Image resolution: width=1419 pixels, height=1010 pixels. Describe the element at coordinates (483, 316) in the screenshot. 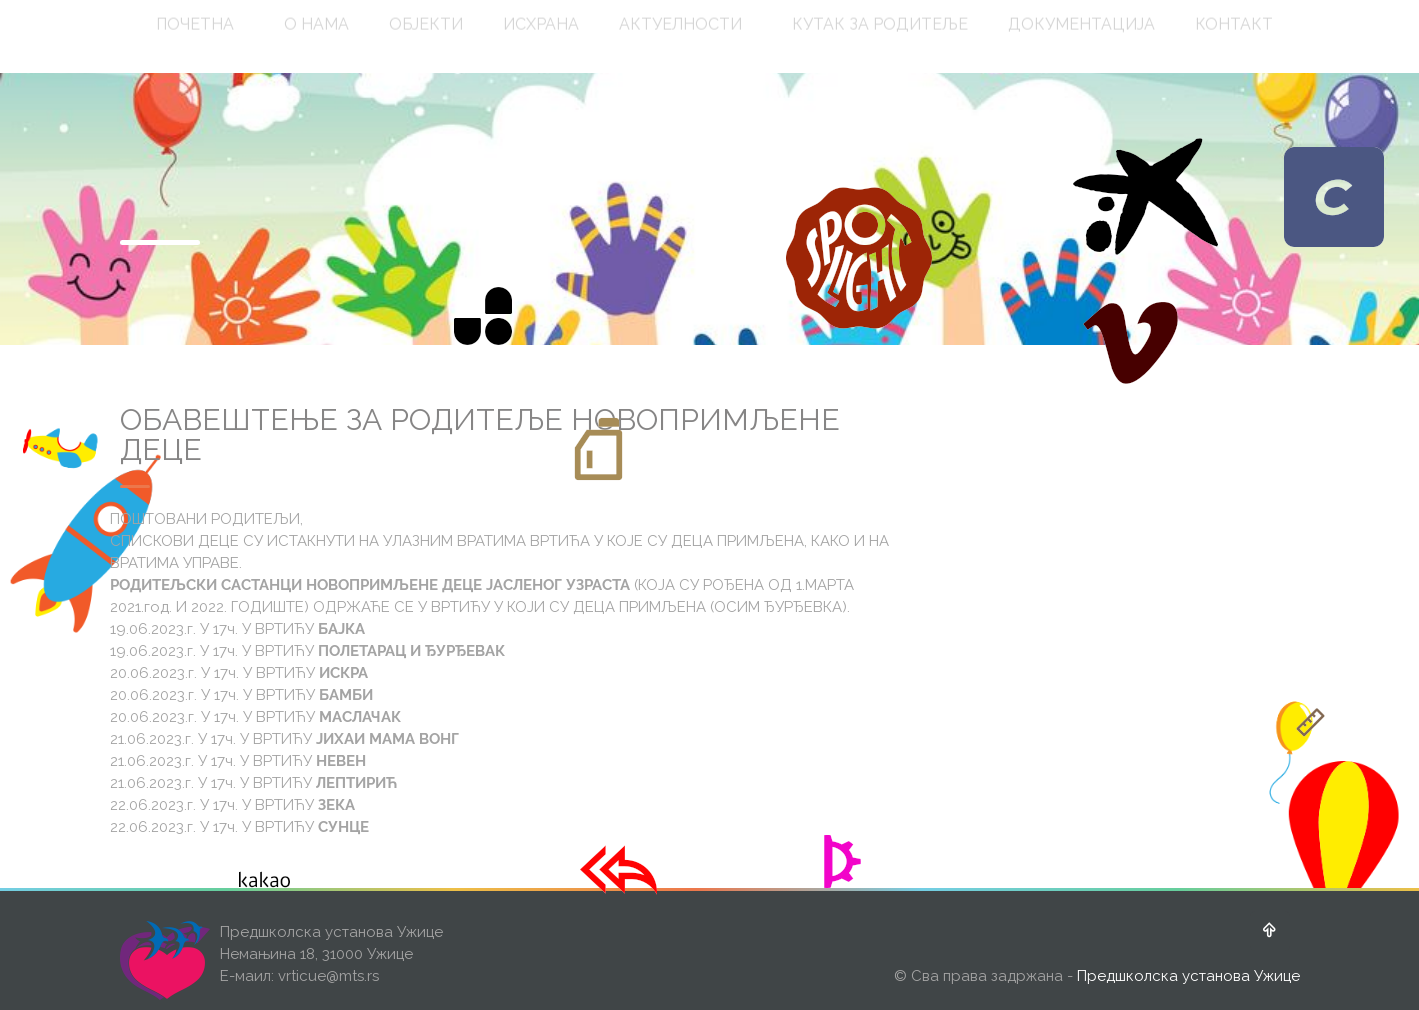

I see `unocss framework logo` at that location.